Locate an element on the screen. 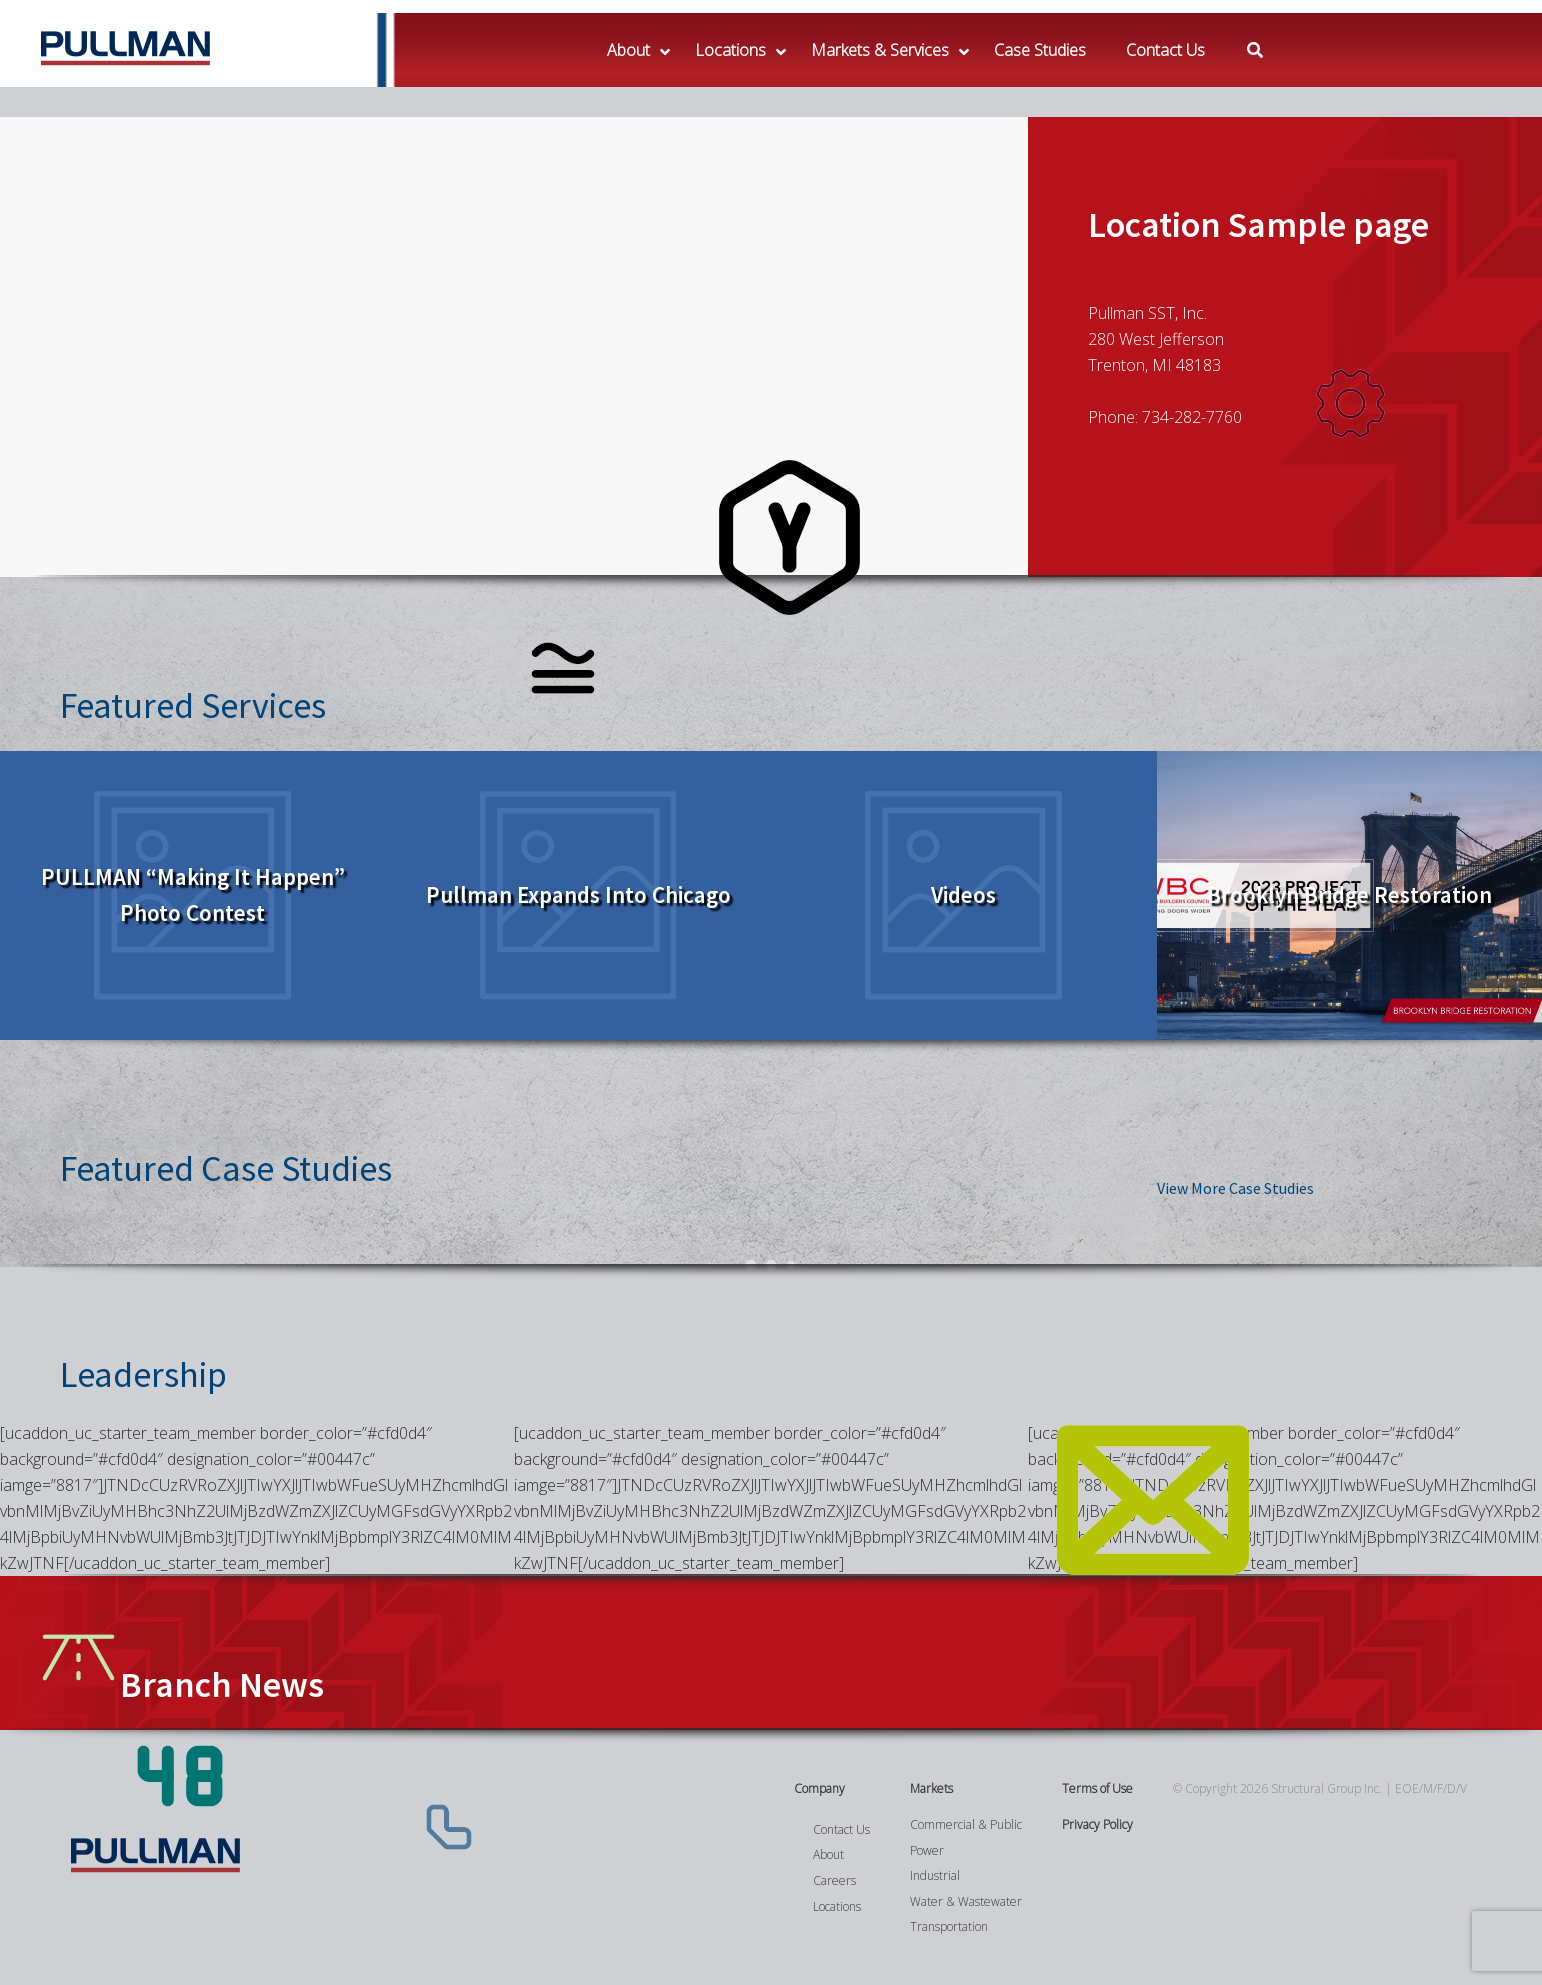  indicates item number 48 in a list or sequence is located at coordinates (180, 1776).